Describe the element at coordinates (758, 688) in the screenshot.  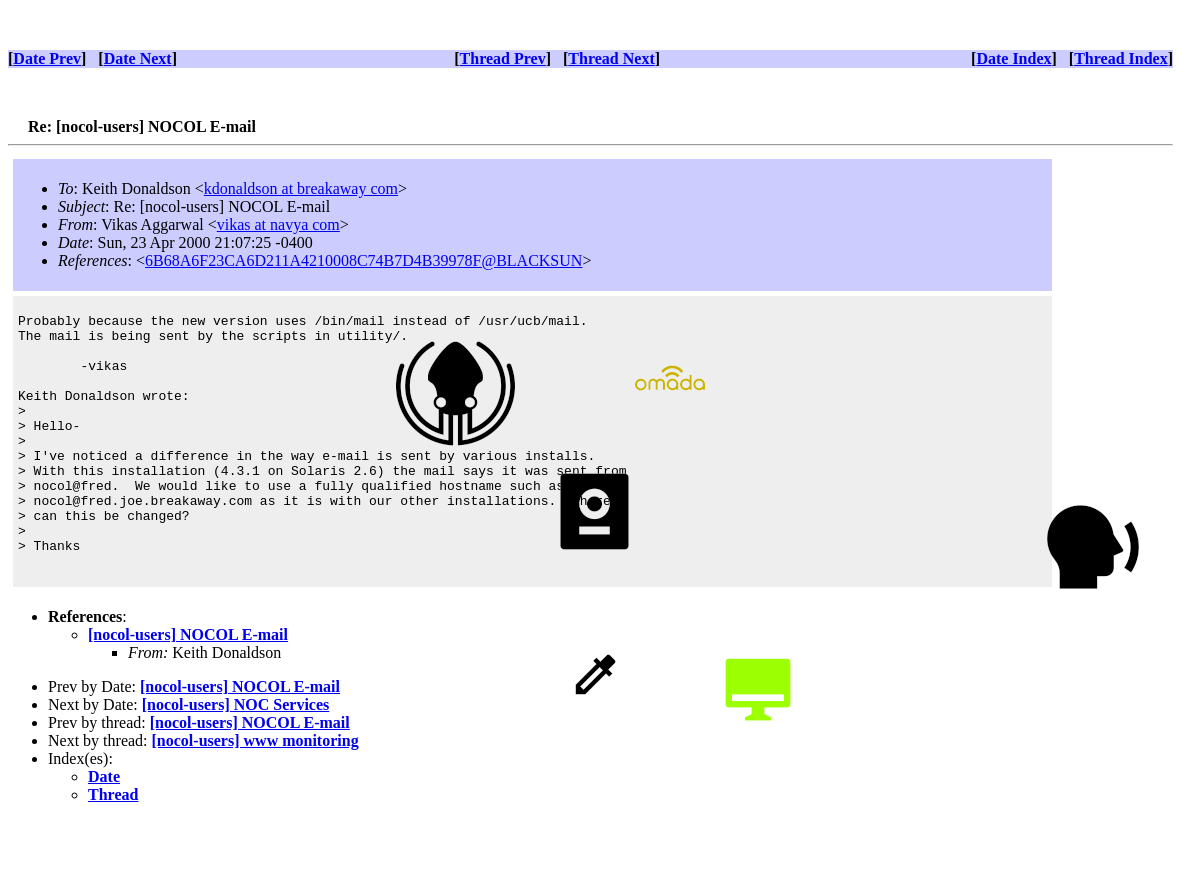
I see `mac desktop computer or imac device` at that location.